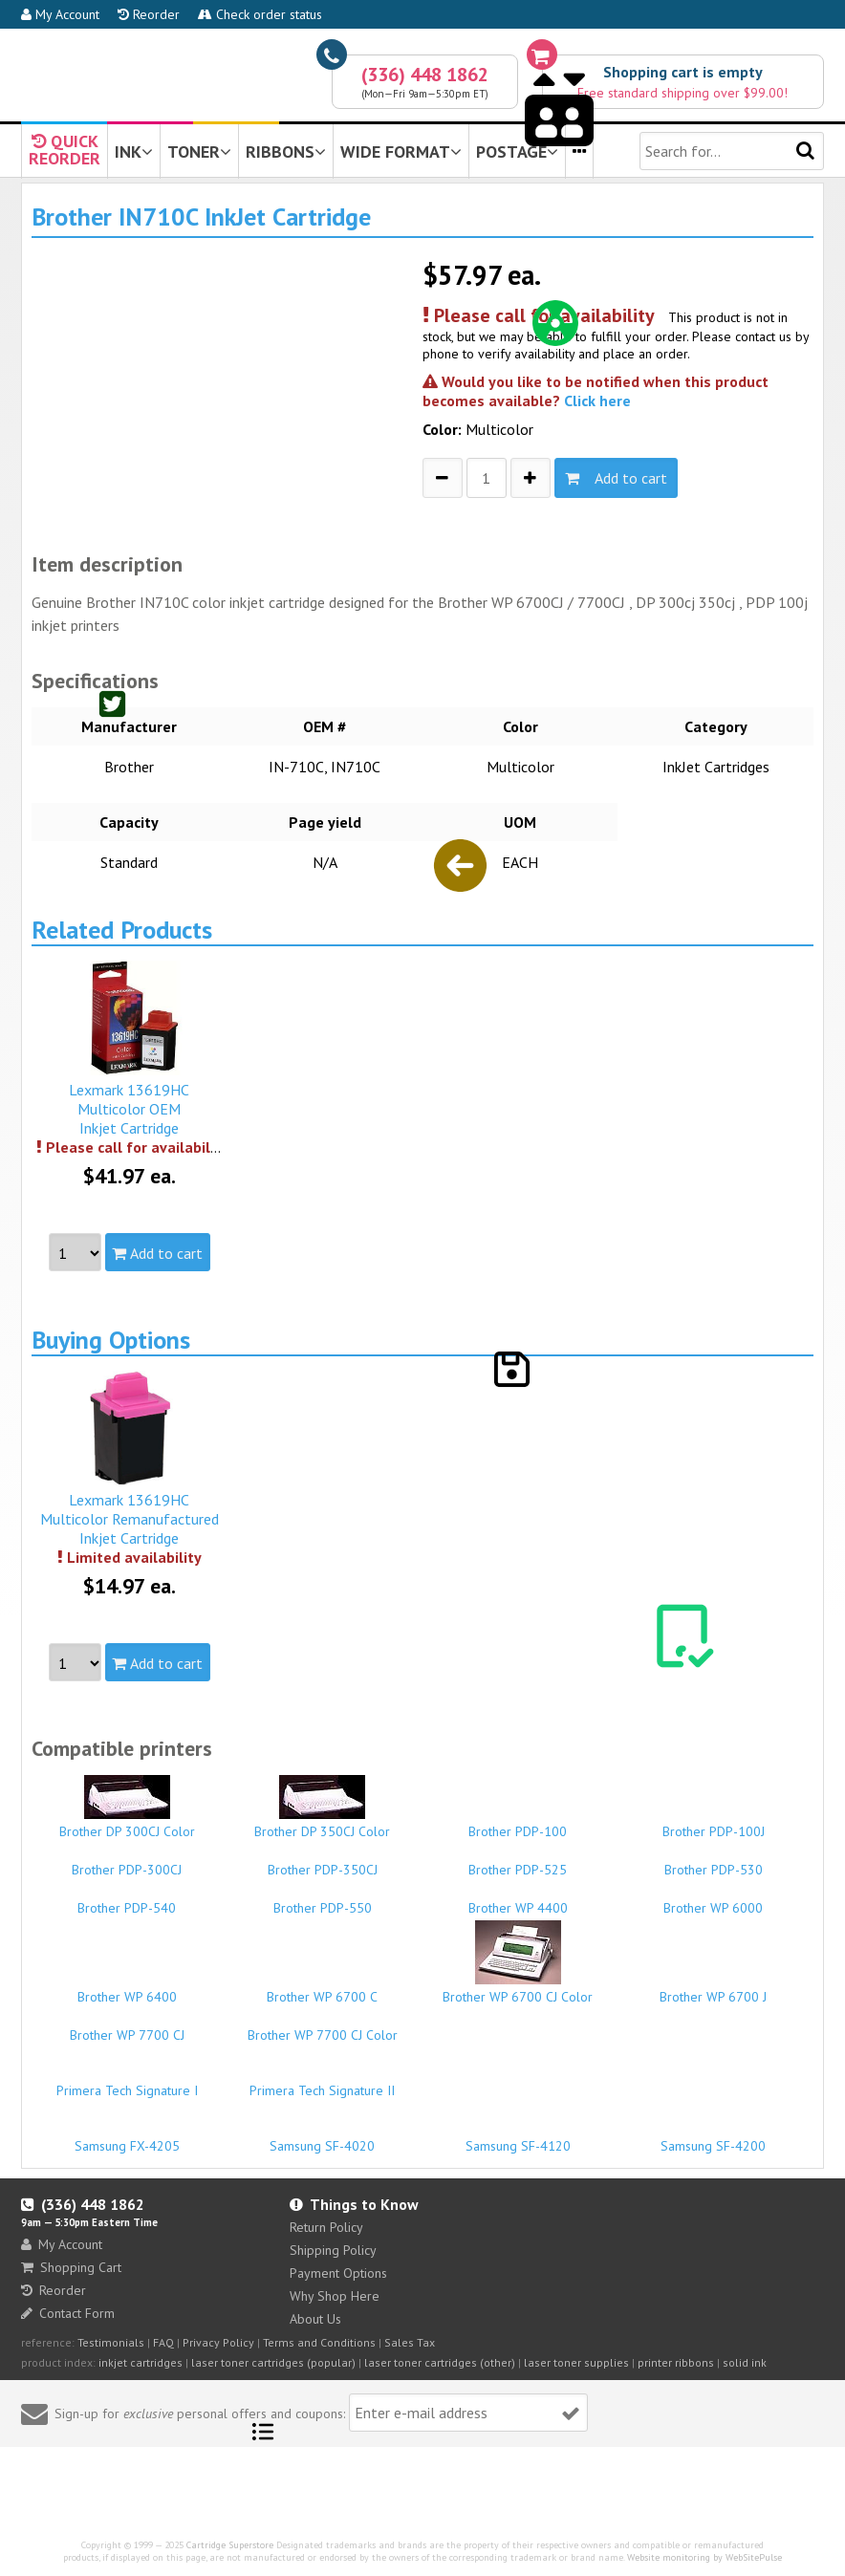  Describe the element at coordinates (559, 112) in the screenshot. I see `indicates elevator access nearby` at that location.